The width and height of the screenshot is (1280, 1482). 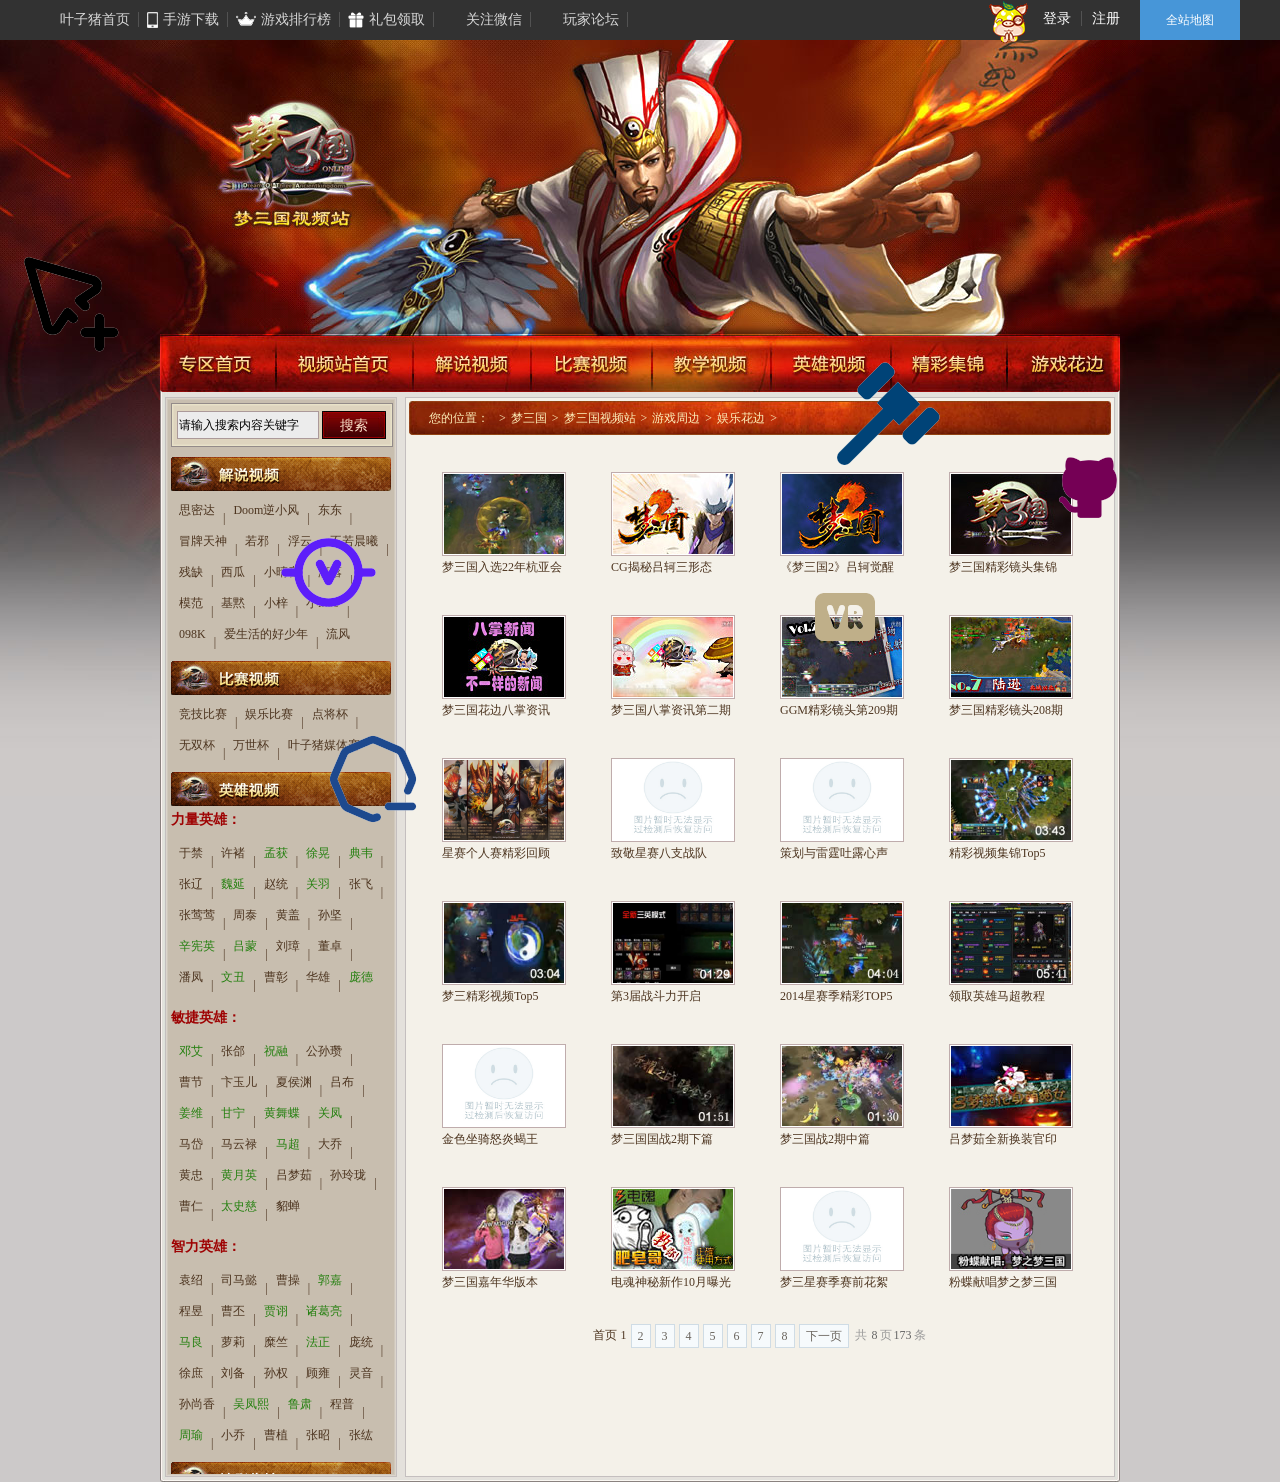 What do you see at coordinates (66, 299) in the screenshot?
I see `add a new cursor or pointer` at bounding box center [66, 299].